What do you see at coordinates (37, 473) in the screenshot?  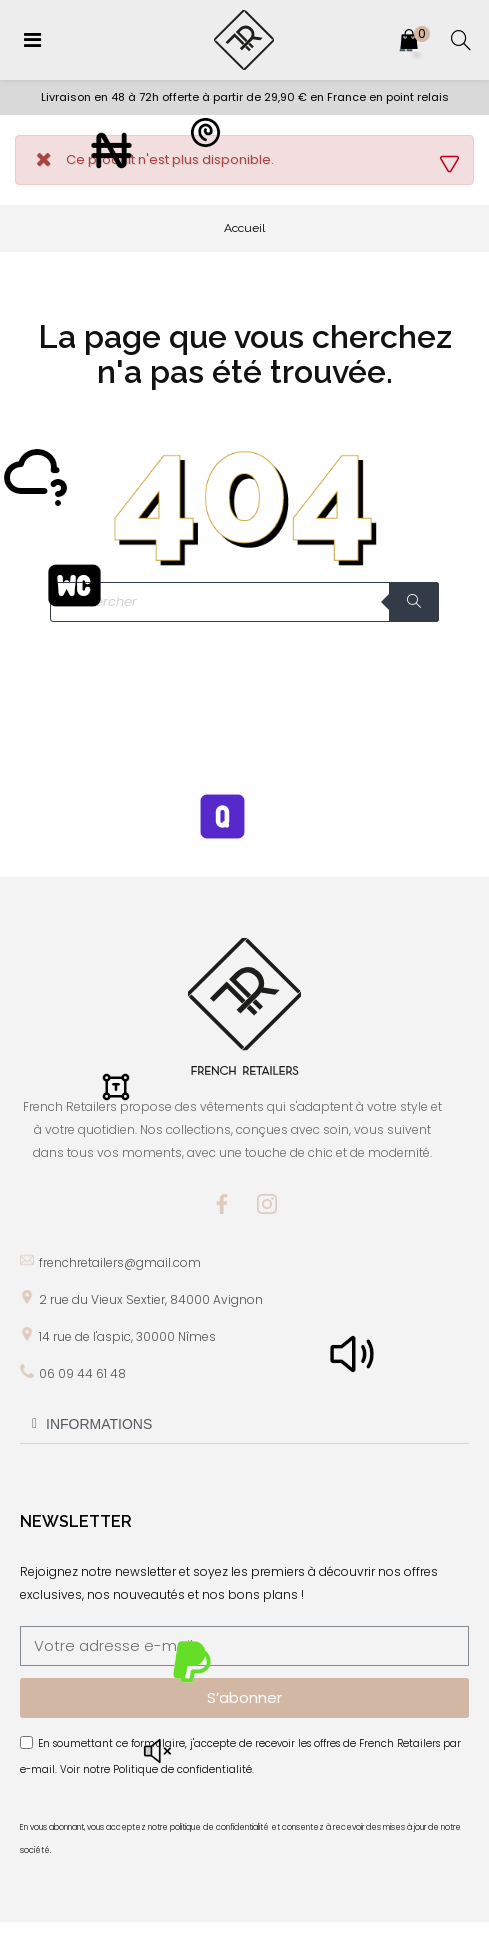 I see `cloud storage help or support` at bounding box center [37, 473].